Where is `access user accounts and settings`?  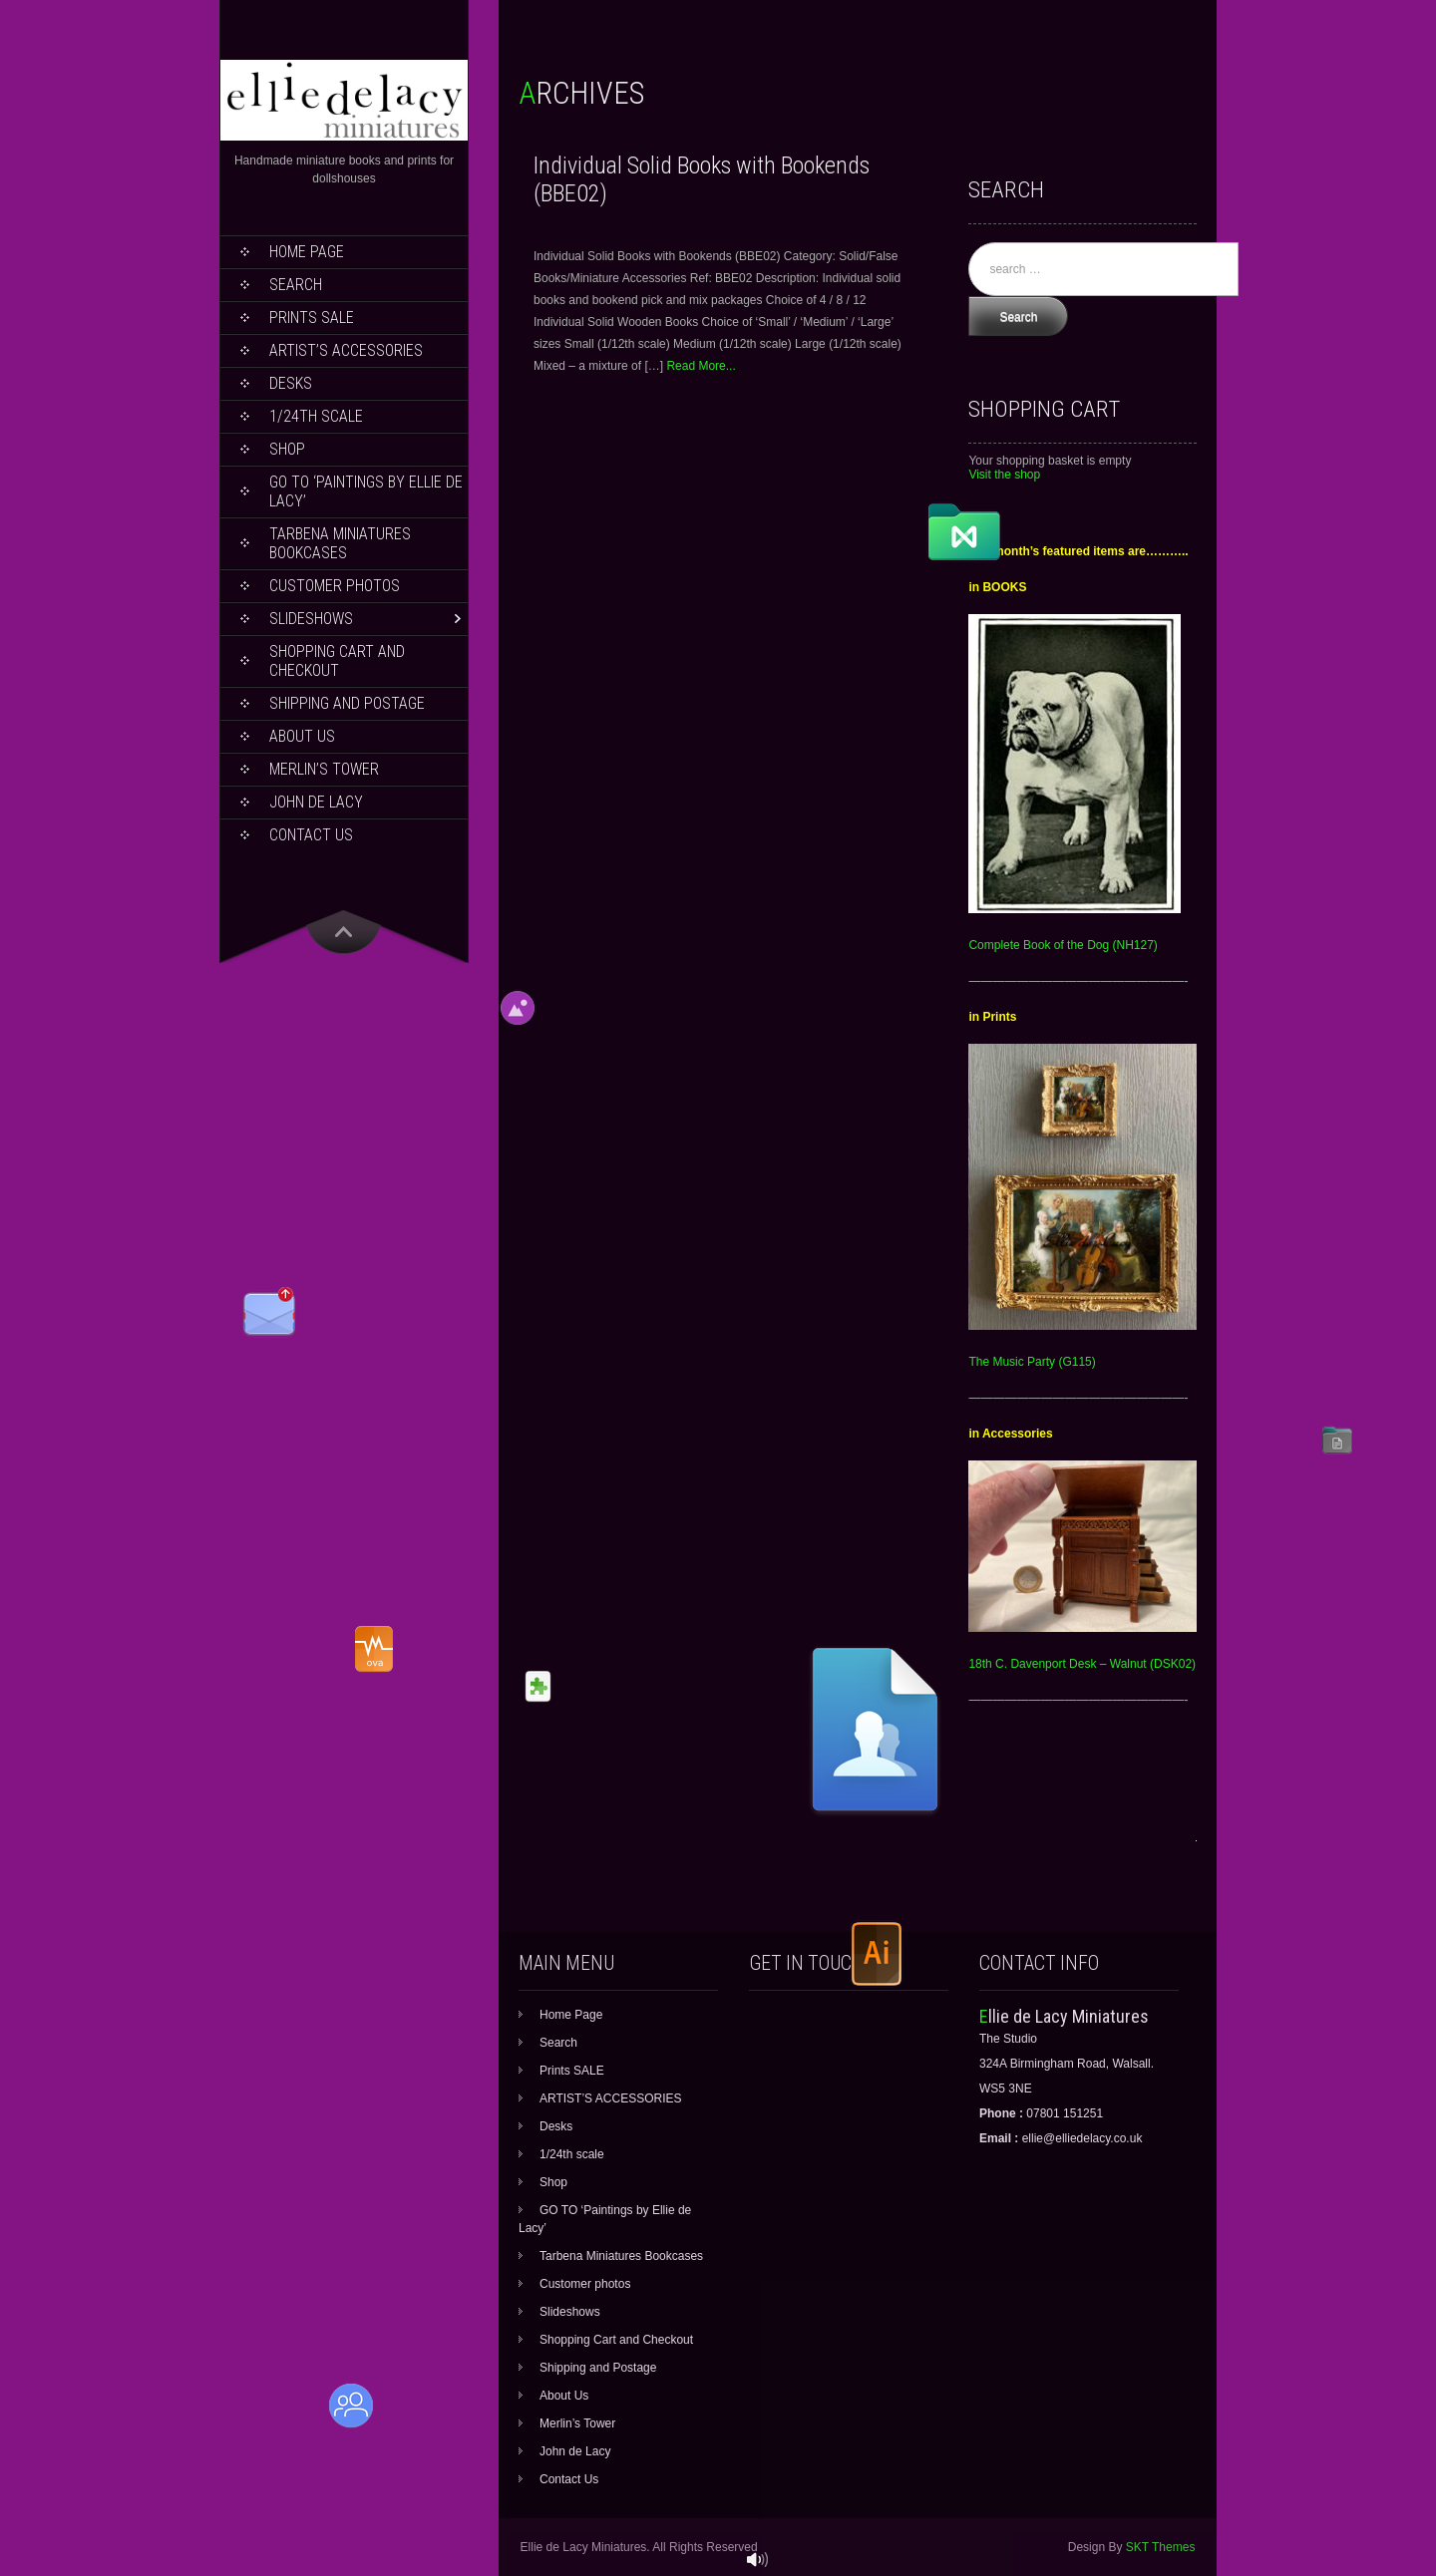
access user accounts and settings is located at coordinates (351, 2406).